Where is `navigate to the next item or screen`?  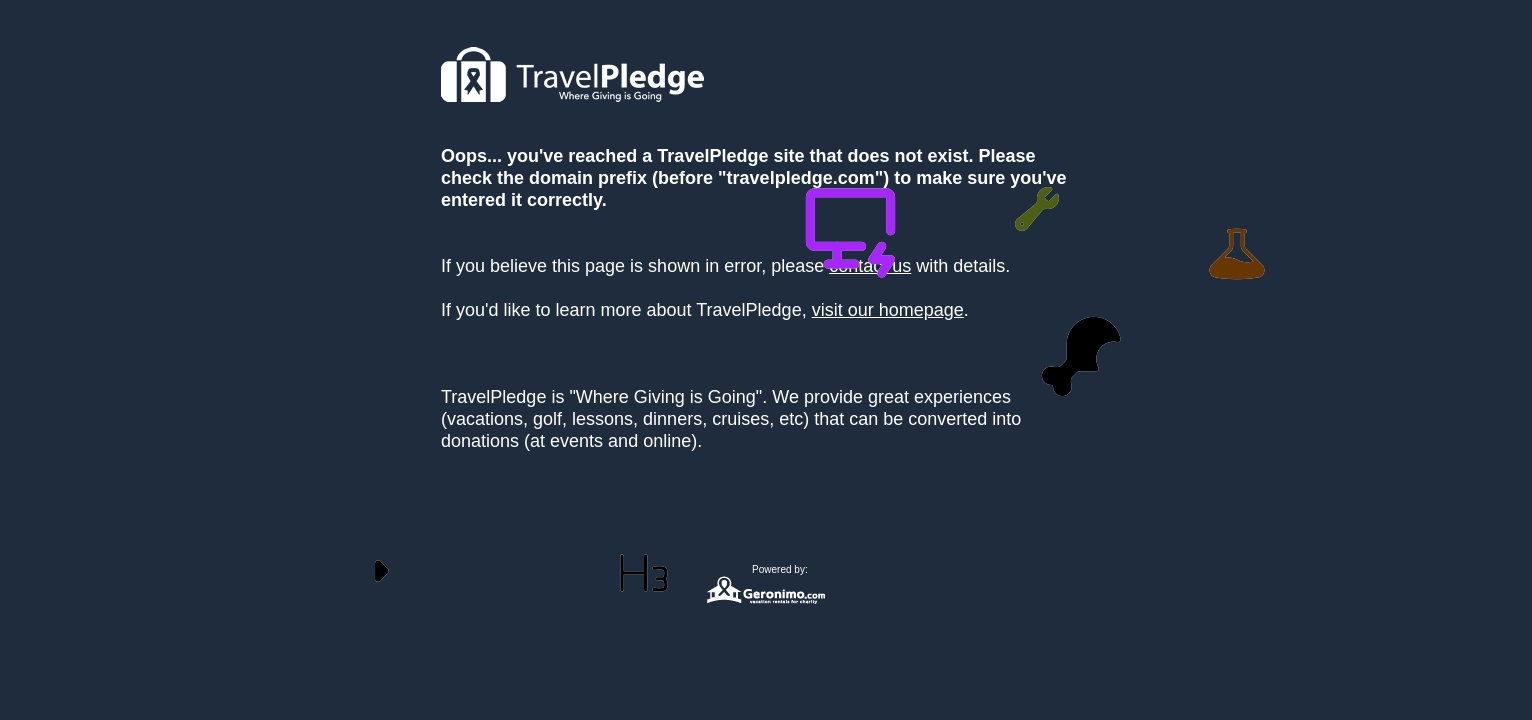 navigate to the next item or screen is located at coordinates (381, 571).